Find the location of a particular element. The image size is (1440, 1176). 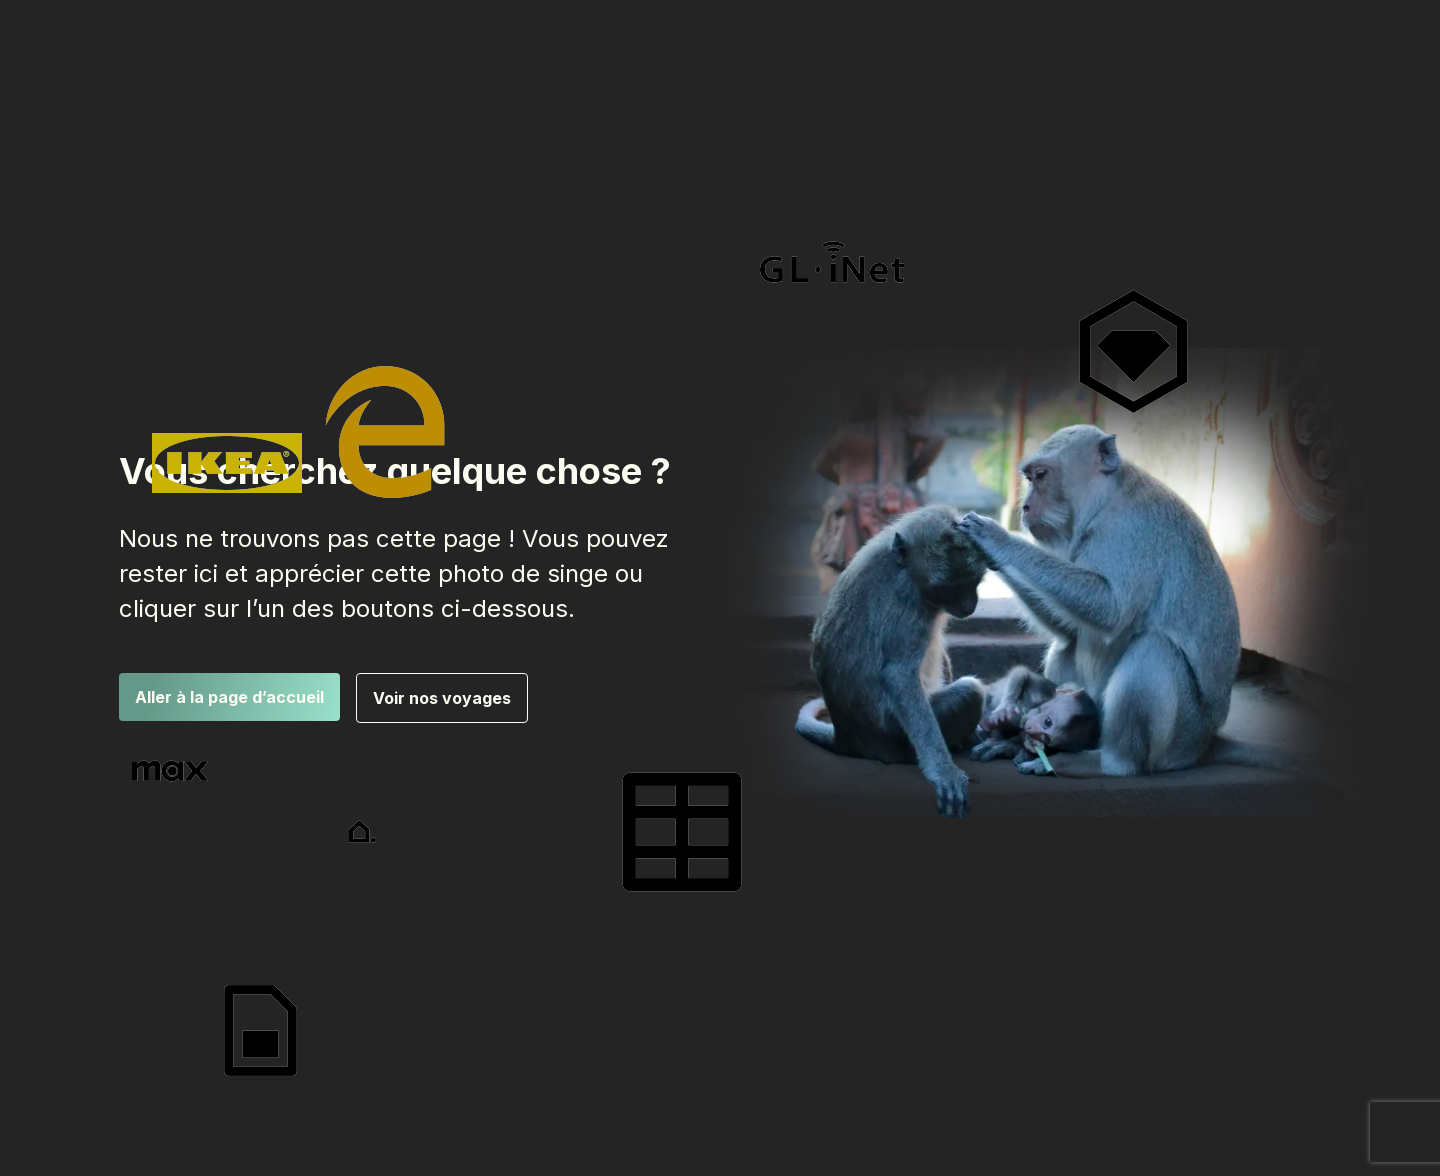

open microsoft edge browser is located at coordinates (385, 432).